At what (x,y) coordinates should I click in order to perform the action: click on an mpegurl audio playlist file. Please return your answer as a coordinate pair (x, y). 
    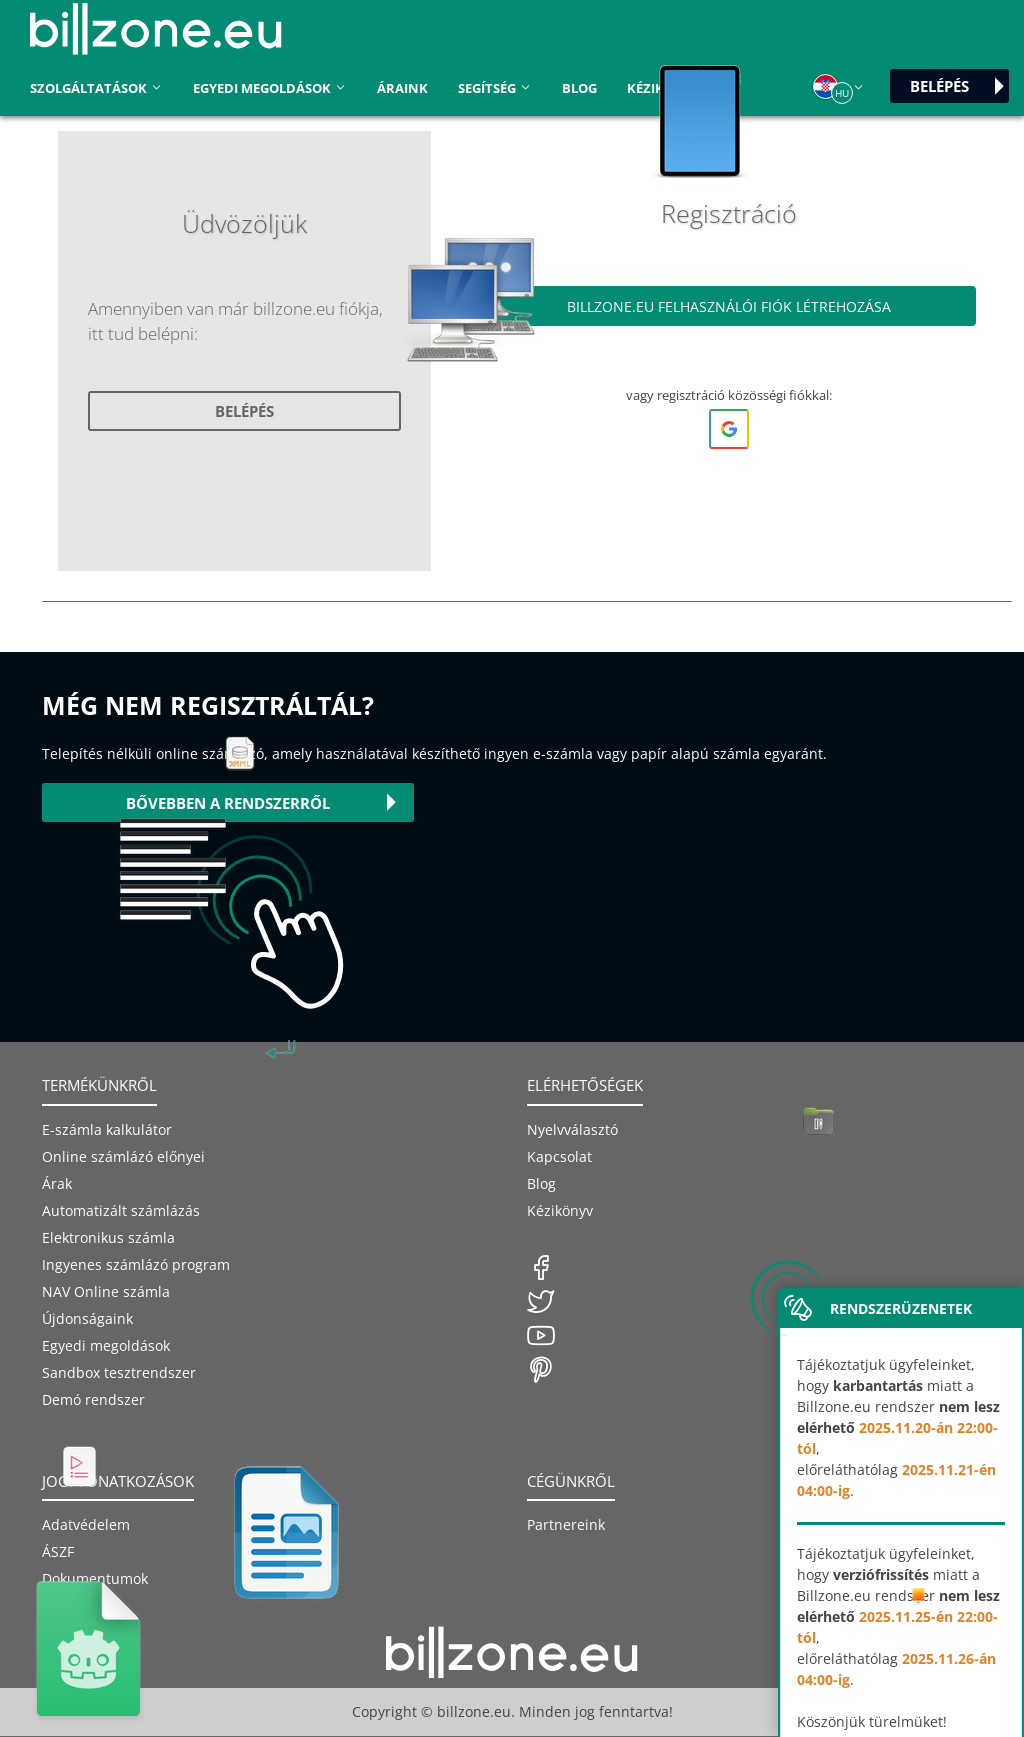
    Looking at the image, I should click on (79, 1466).